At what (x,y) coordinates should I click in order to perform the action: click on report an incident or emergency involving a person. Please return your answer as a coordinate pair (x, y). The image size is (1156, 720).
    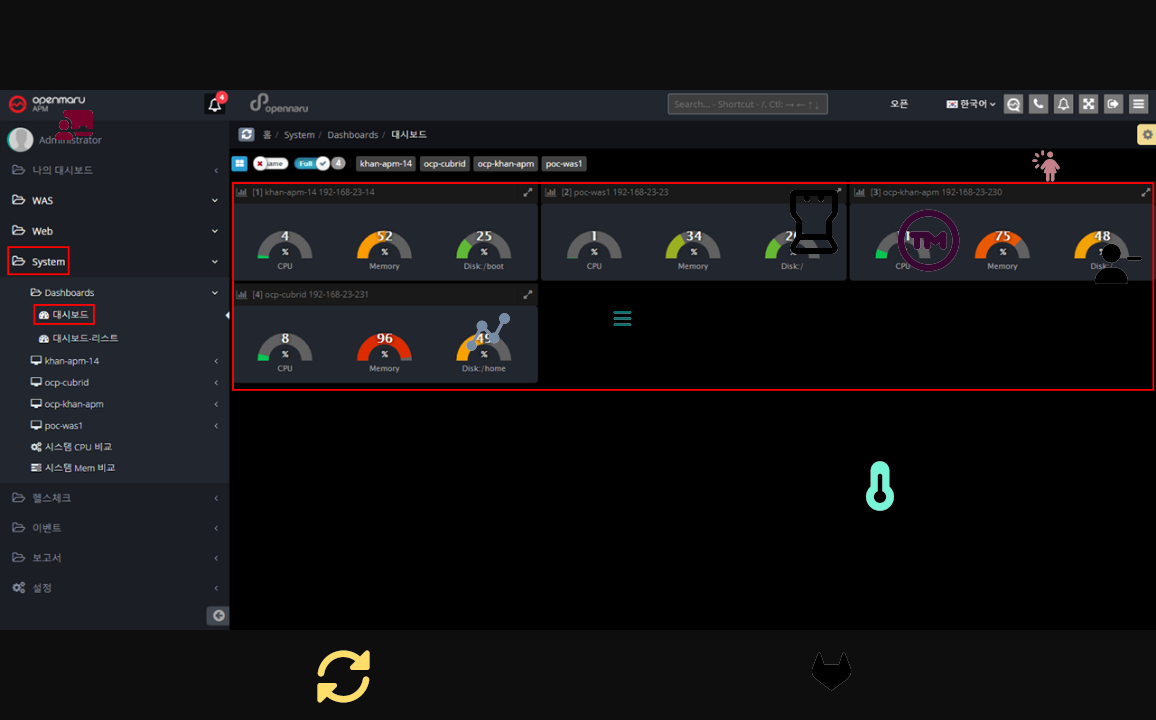
    Looking at the image, I should click on (1048, 166).